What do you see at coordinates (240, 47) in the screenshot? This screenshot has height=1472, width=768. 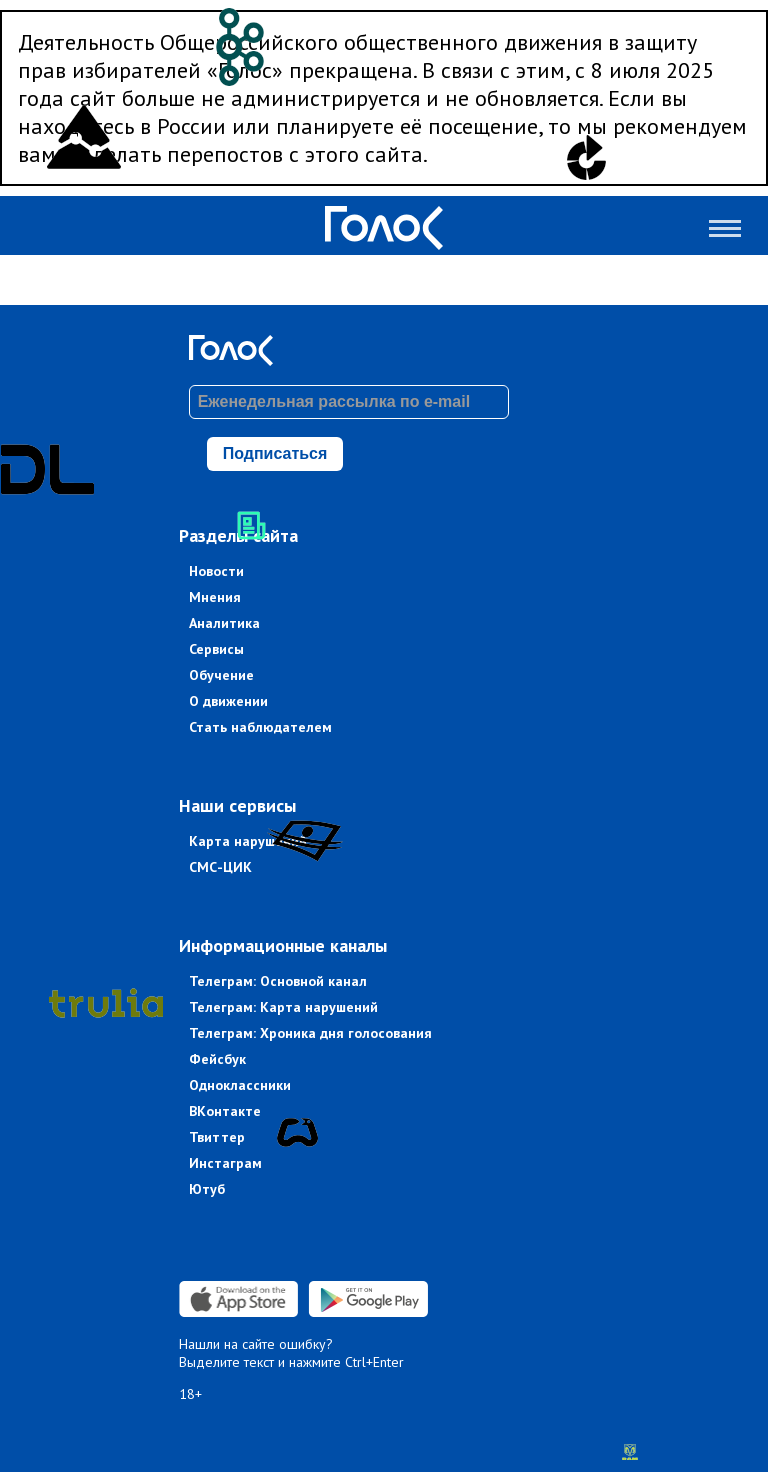 I see `Apache Kafka logo` at bounding box center [240, 47].